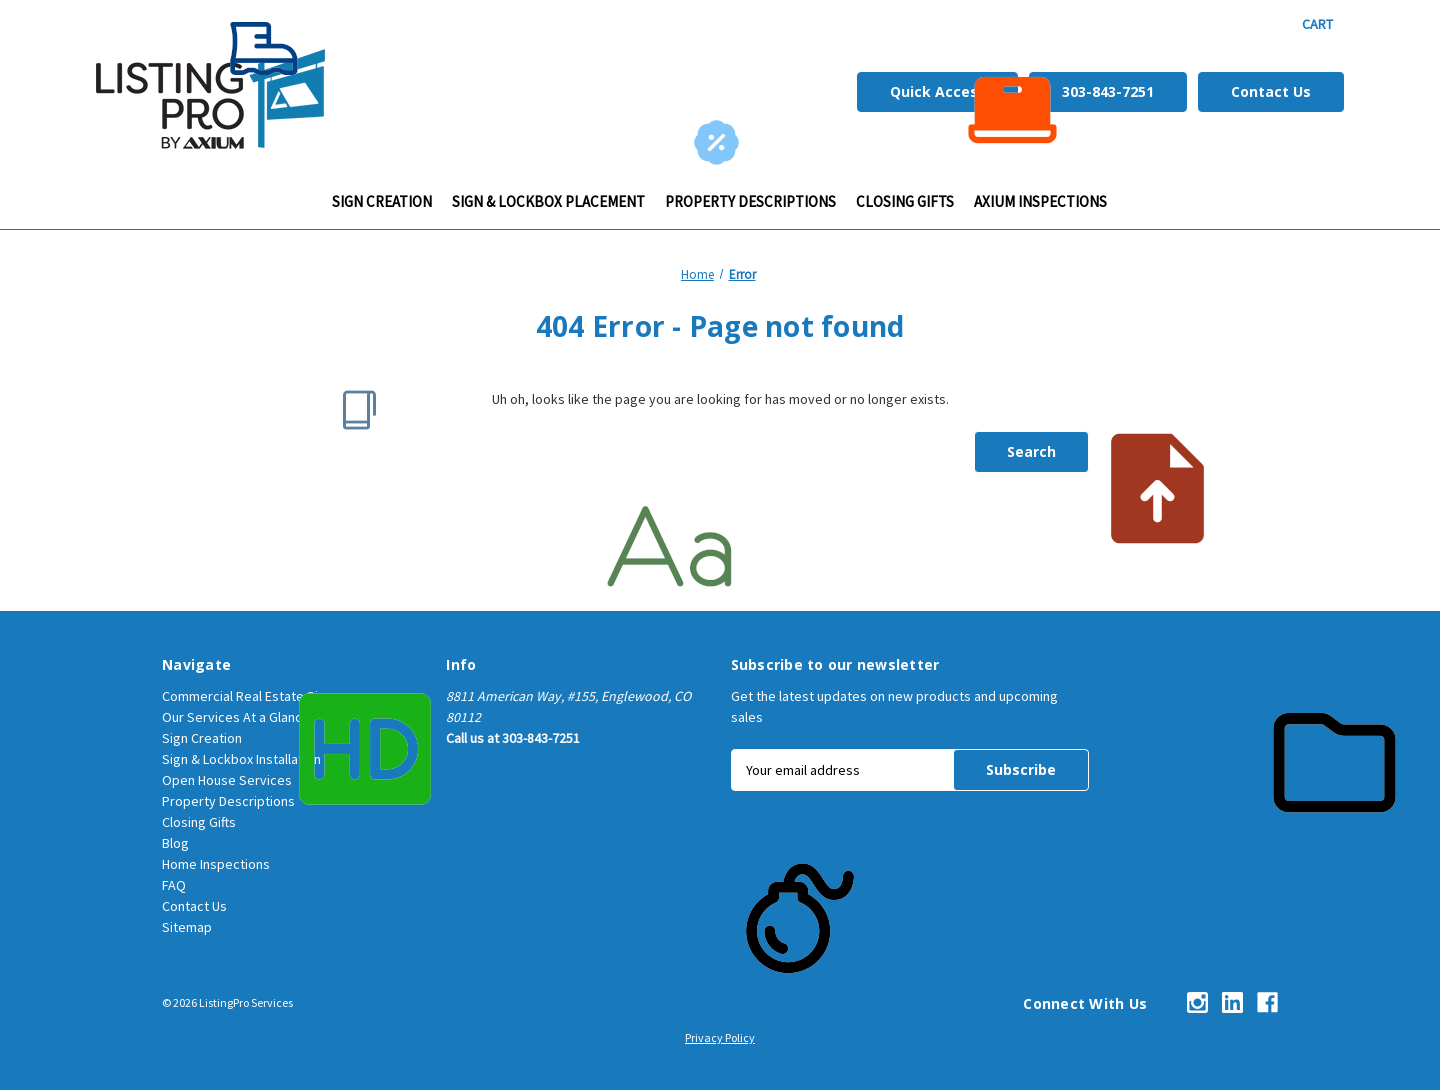  I want to click on view available discounts or promotions, so click(716, 142).